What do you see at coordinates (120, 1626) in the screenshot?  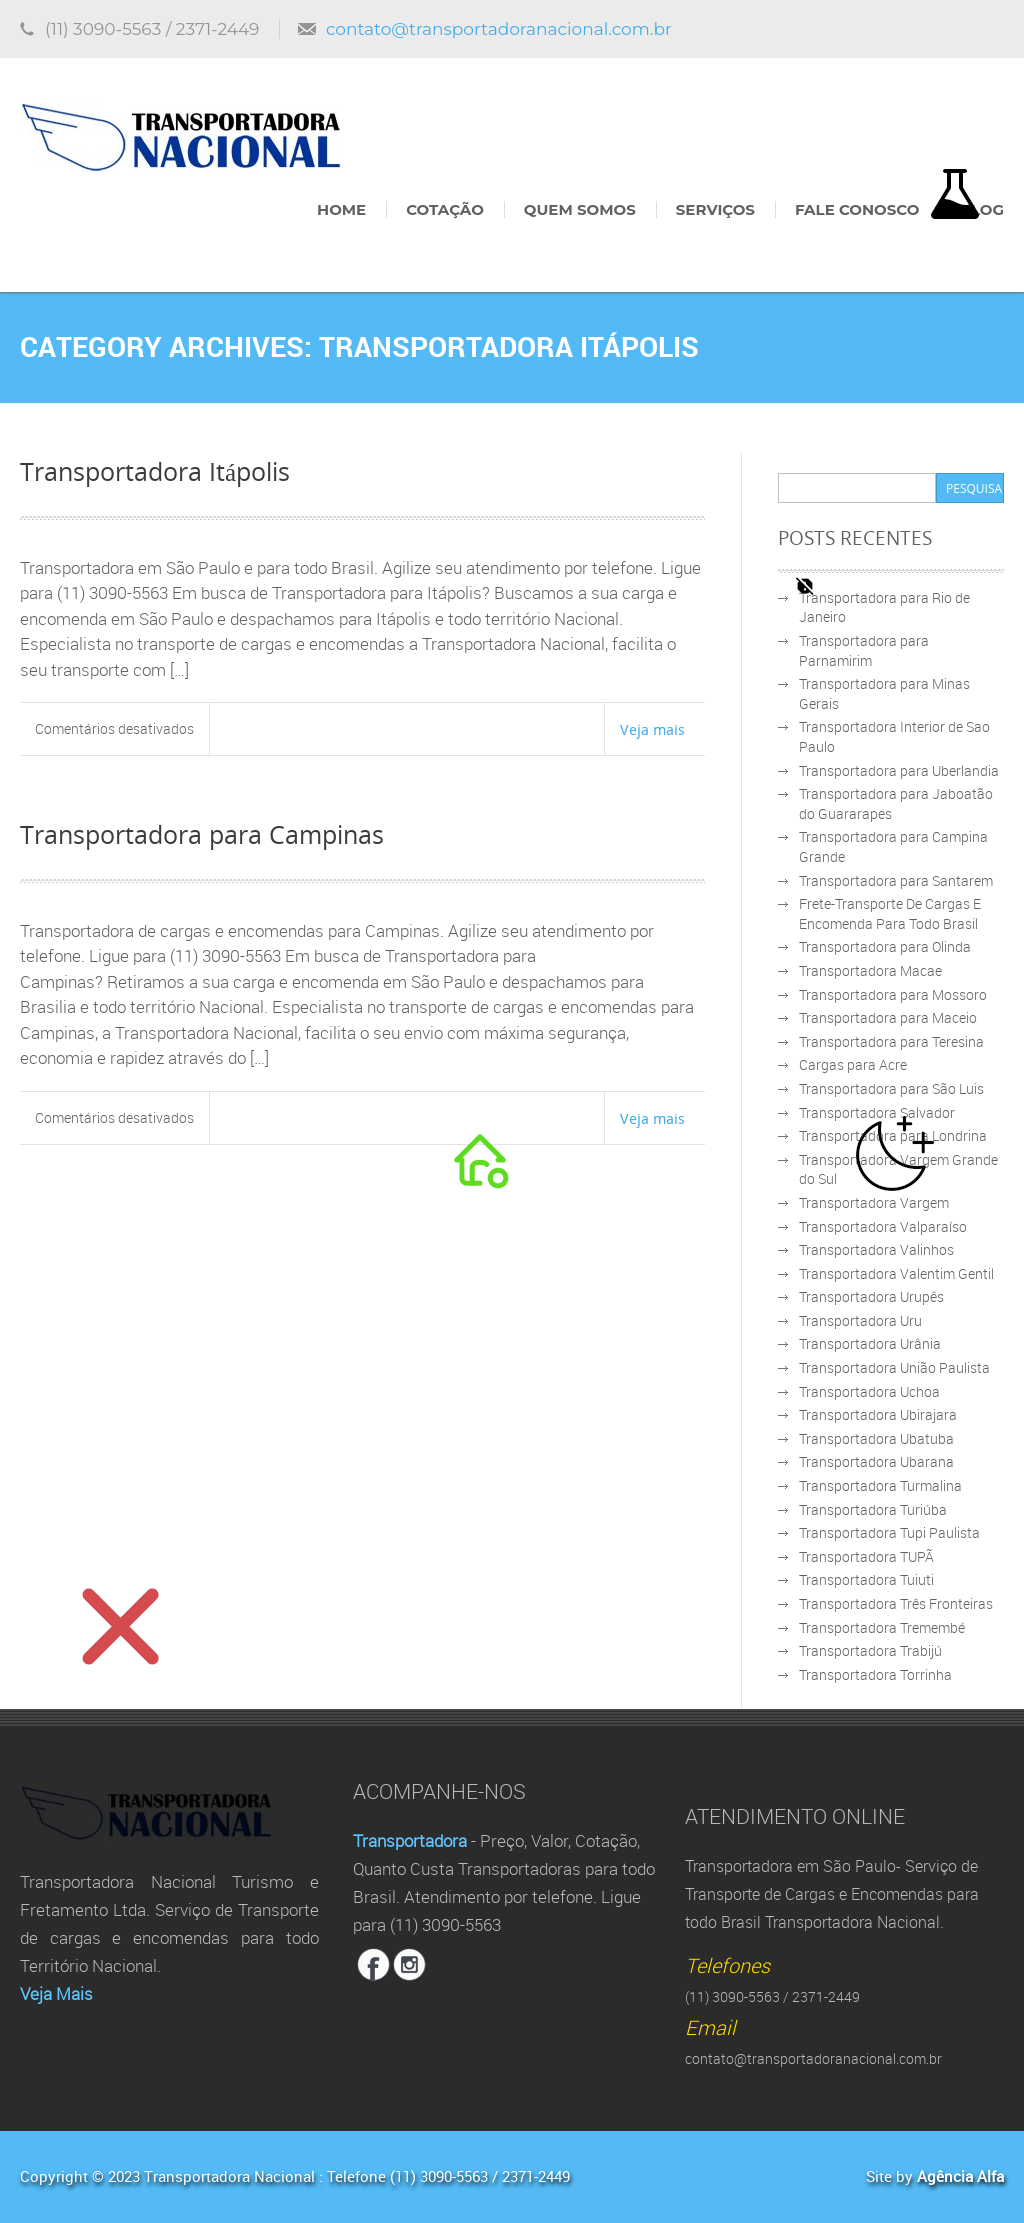 I see `close the current window or dialog` at bounding box center [120, 1626].